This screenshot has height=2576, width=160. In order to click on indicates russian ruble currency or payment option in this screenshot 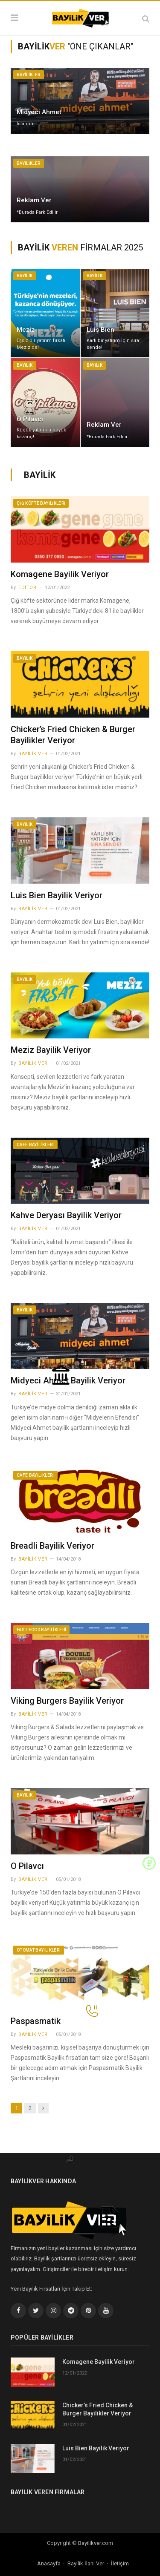, I will do `click(149, 1863)`.